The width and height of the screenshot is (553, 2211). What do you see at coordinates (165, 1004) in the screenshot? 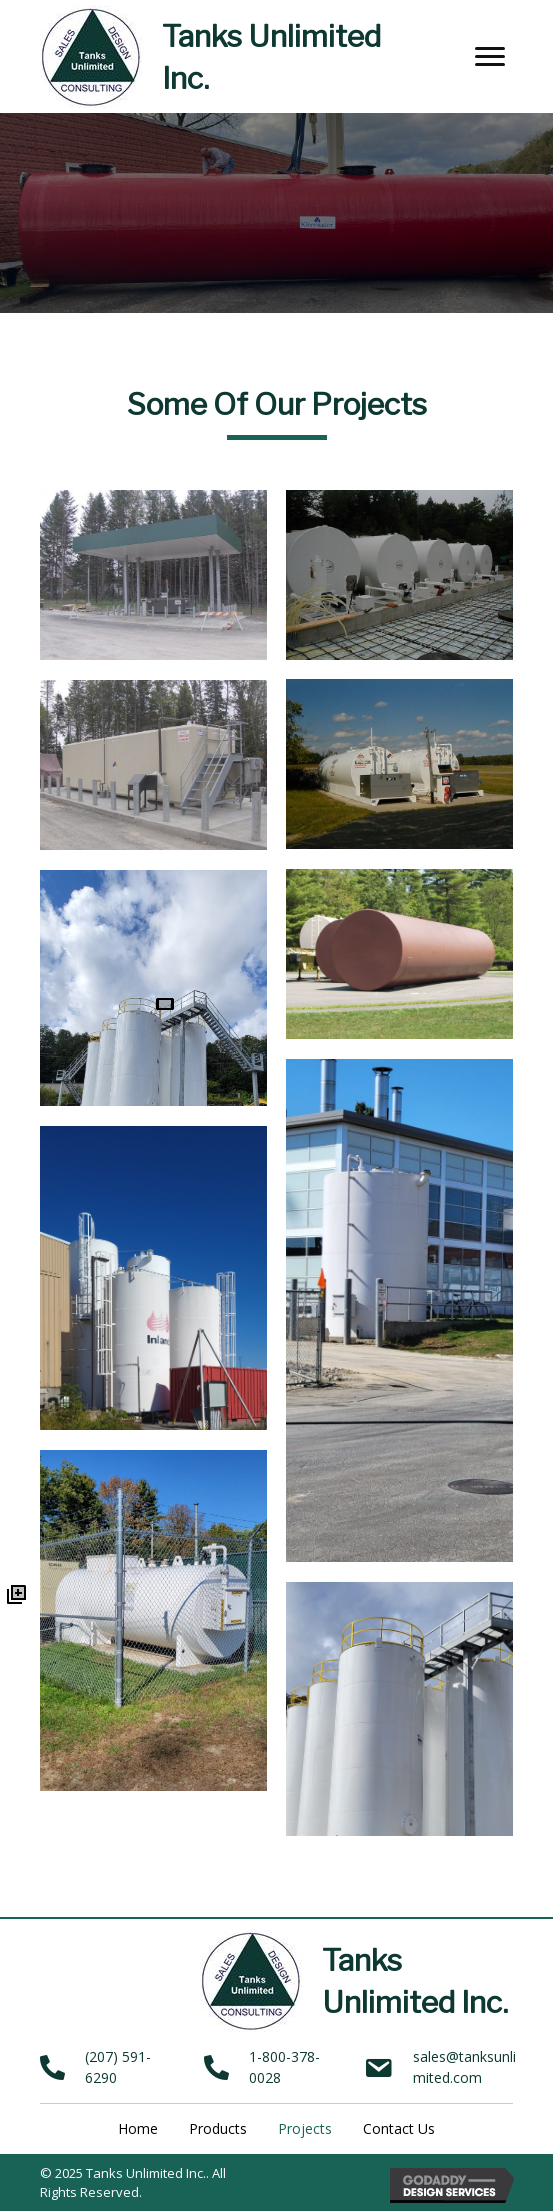
I see `rotate device to landscape orientation` at bounding box center [165, 1004].